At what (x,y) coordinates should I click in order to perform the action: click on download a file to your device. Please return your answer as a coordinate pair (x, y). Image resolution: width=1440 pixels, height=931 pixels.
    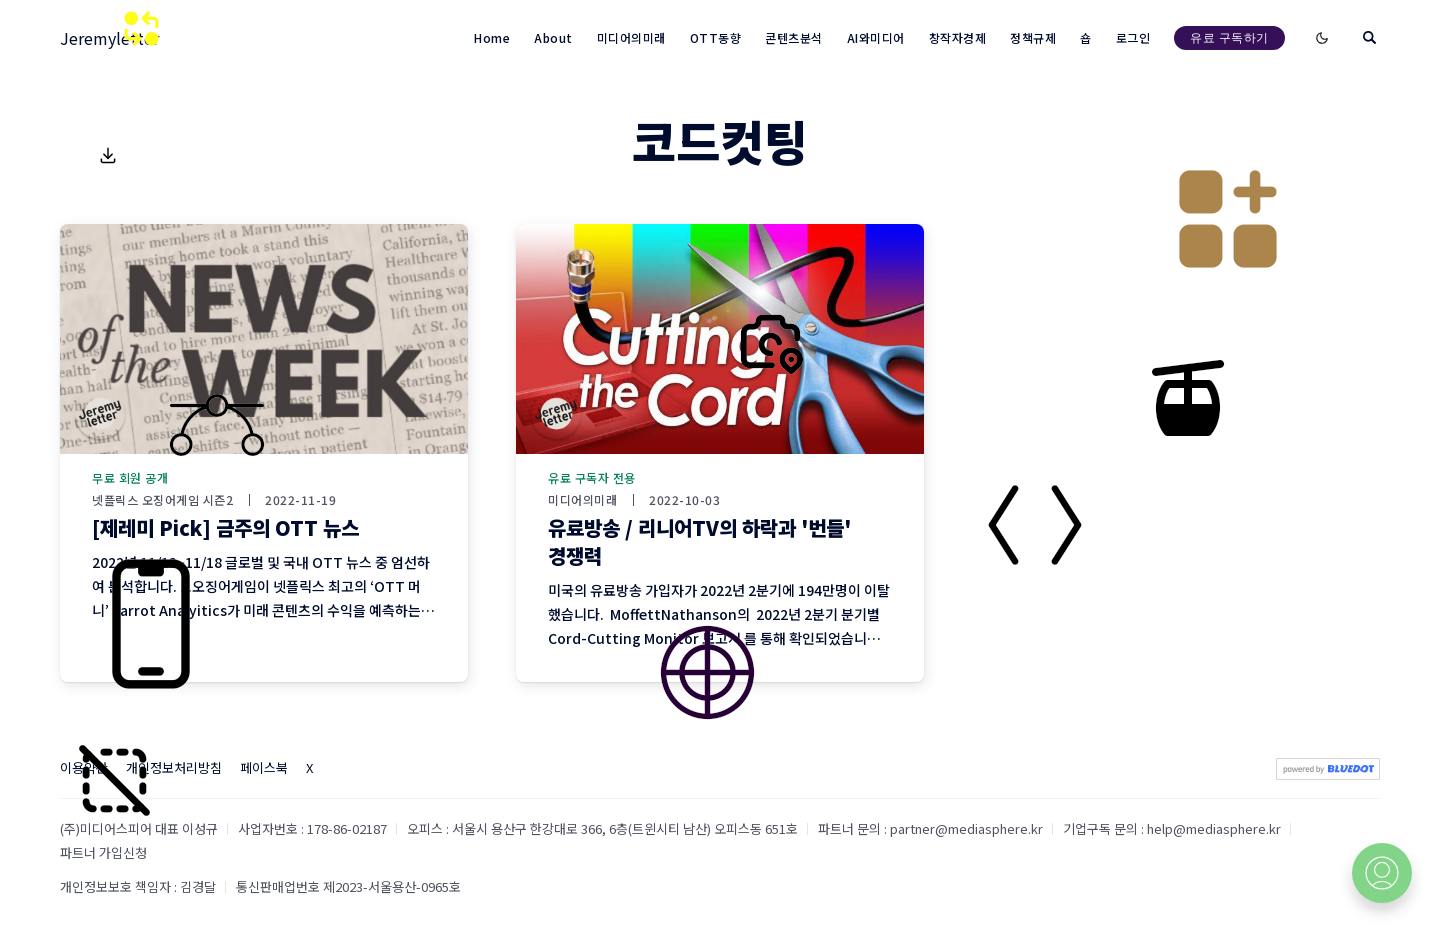
    Looking at the image, I should click on (108, 155).